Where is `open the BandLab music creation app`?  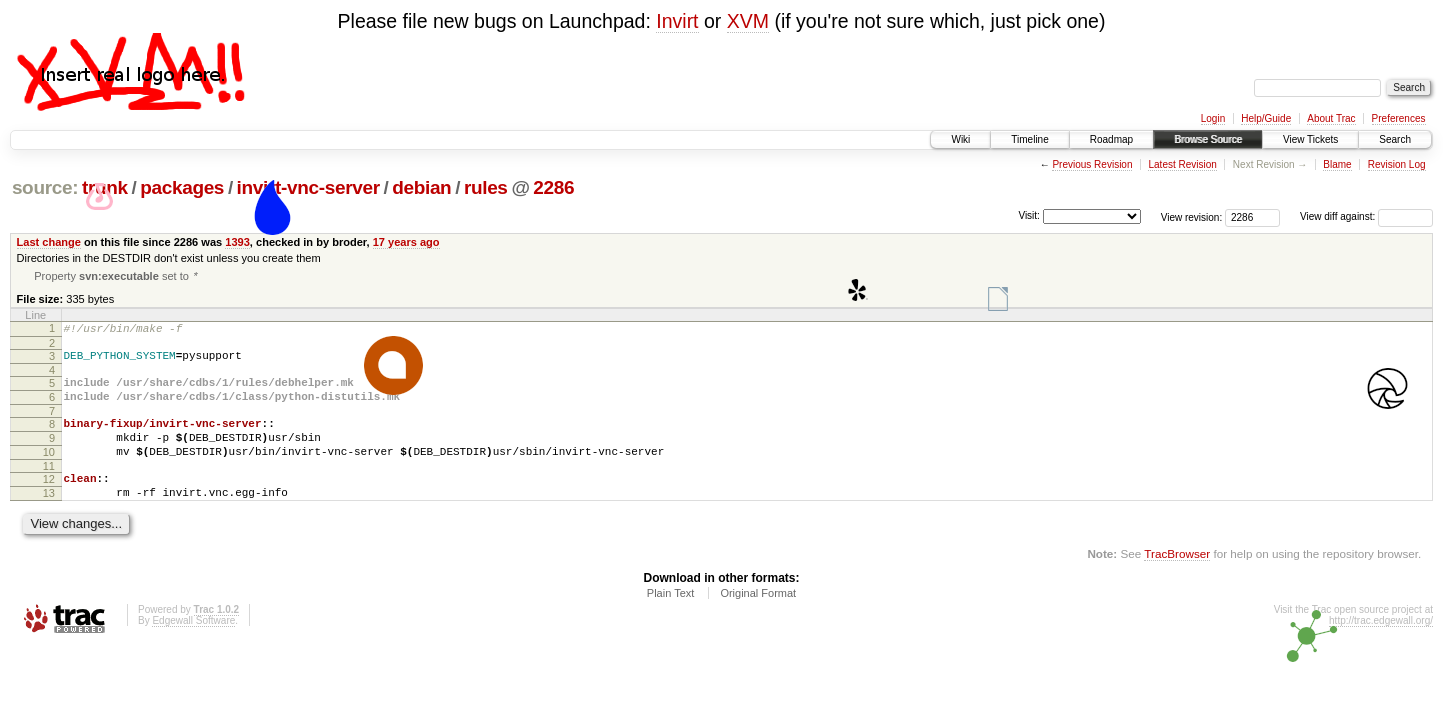
open the BandLab music creation app is located at coordinates (99, 196).